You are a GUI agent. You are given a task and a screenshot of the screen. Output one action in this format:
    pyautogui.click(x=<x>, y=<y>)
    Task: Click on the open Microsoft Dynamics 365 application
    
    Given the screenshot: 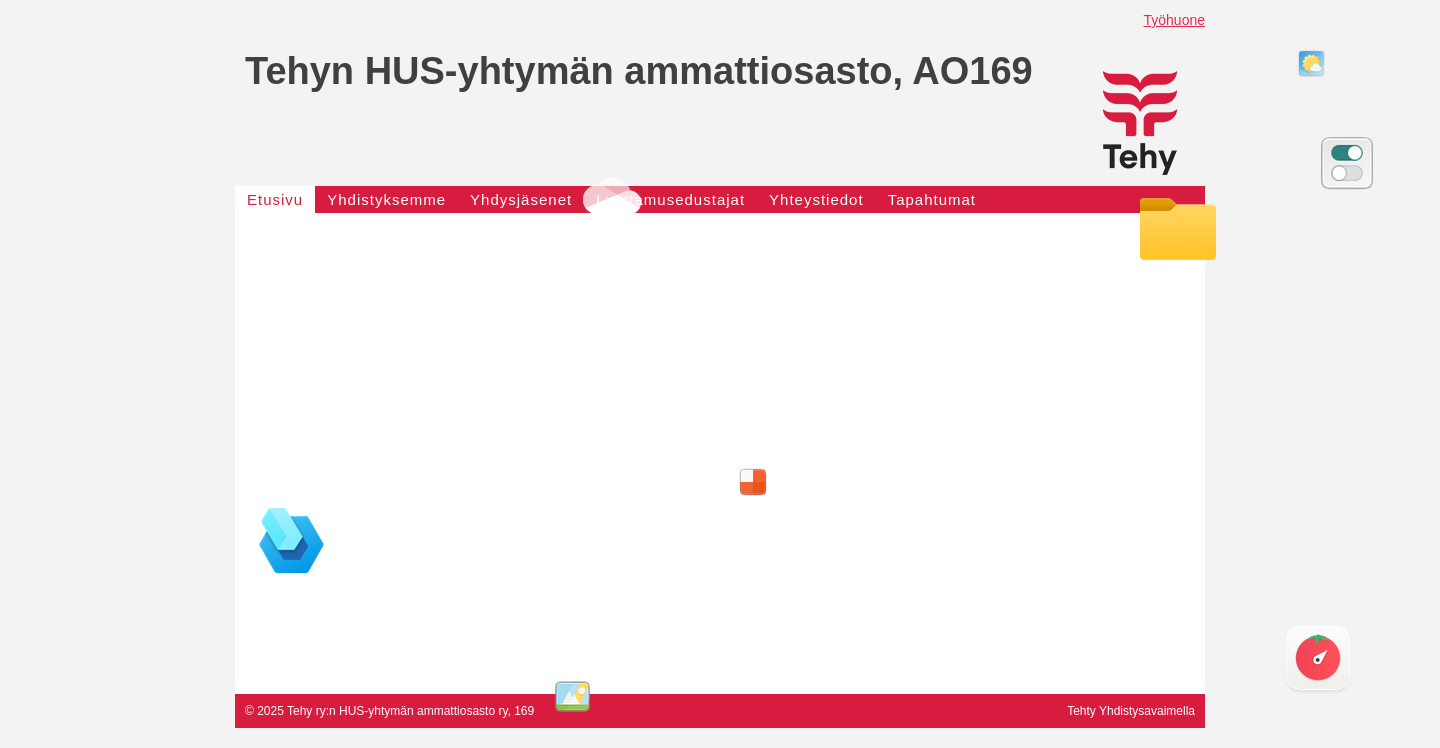 What is the action you would take?
    pyautogui.click(x=291, y=540)
    